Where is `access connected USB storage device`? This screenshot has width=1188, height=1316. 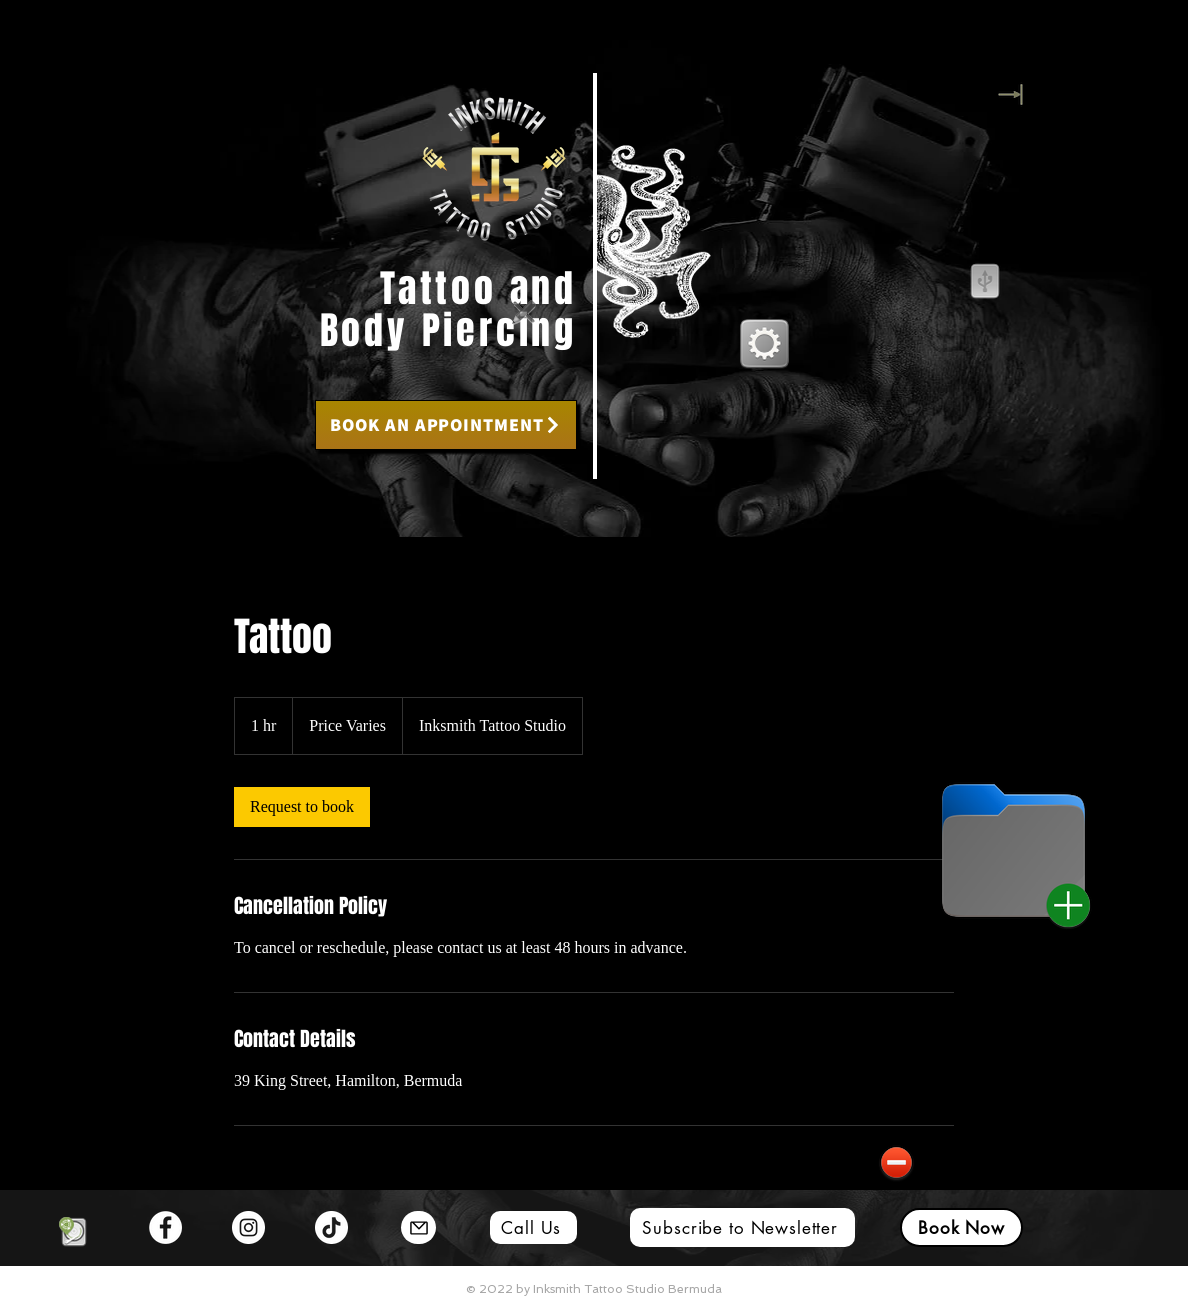
access connected USB storage device is located at coordinates (985, 281).